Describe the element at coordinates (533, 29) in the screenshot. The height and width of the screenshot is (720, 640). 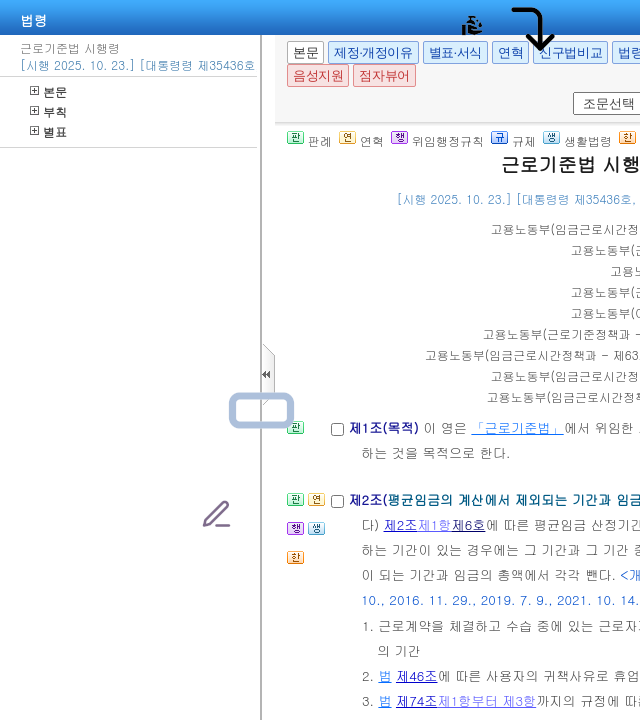
I see `move item to the right and down` at that location.